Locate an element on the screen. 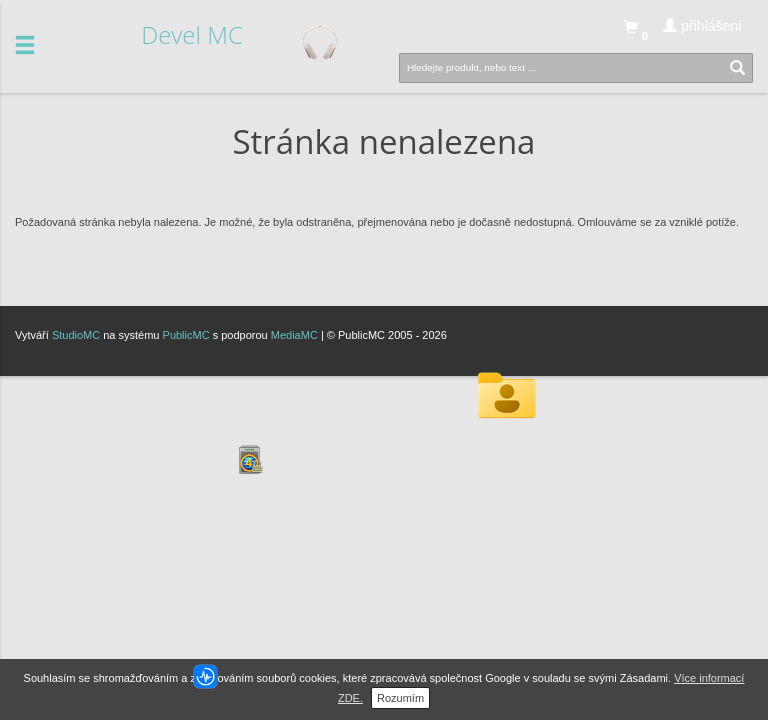 The image size is (768, 720). open your personal user folder is located at coordinates (507, 397).